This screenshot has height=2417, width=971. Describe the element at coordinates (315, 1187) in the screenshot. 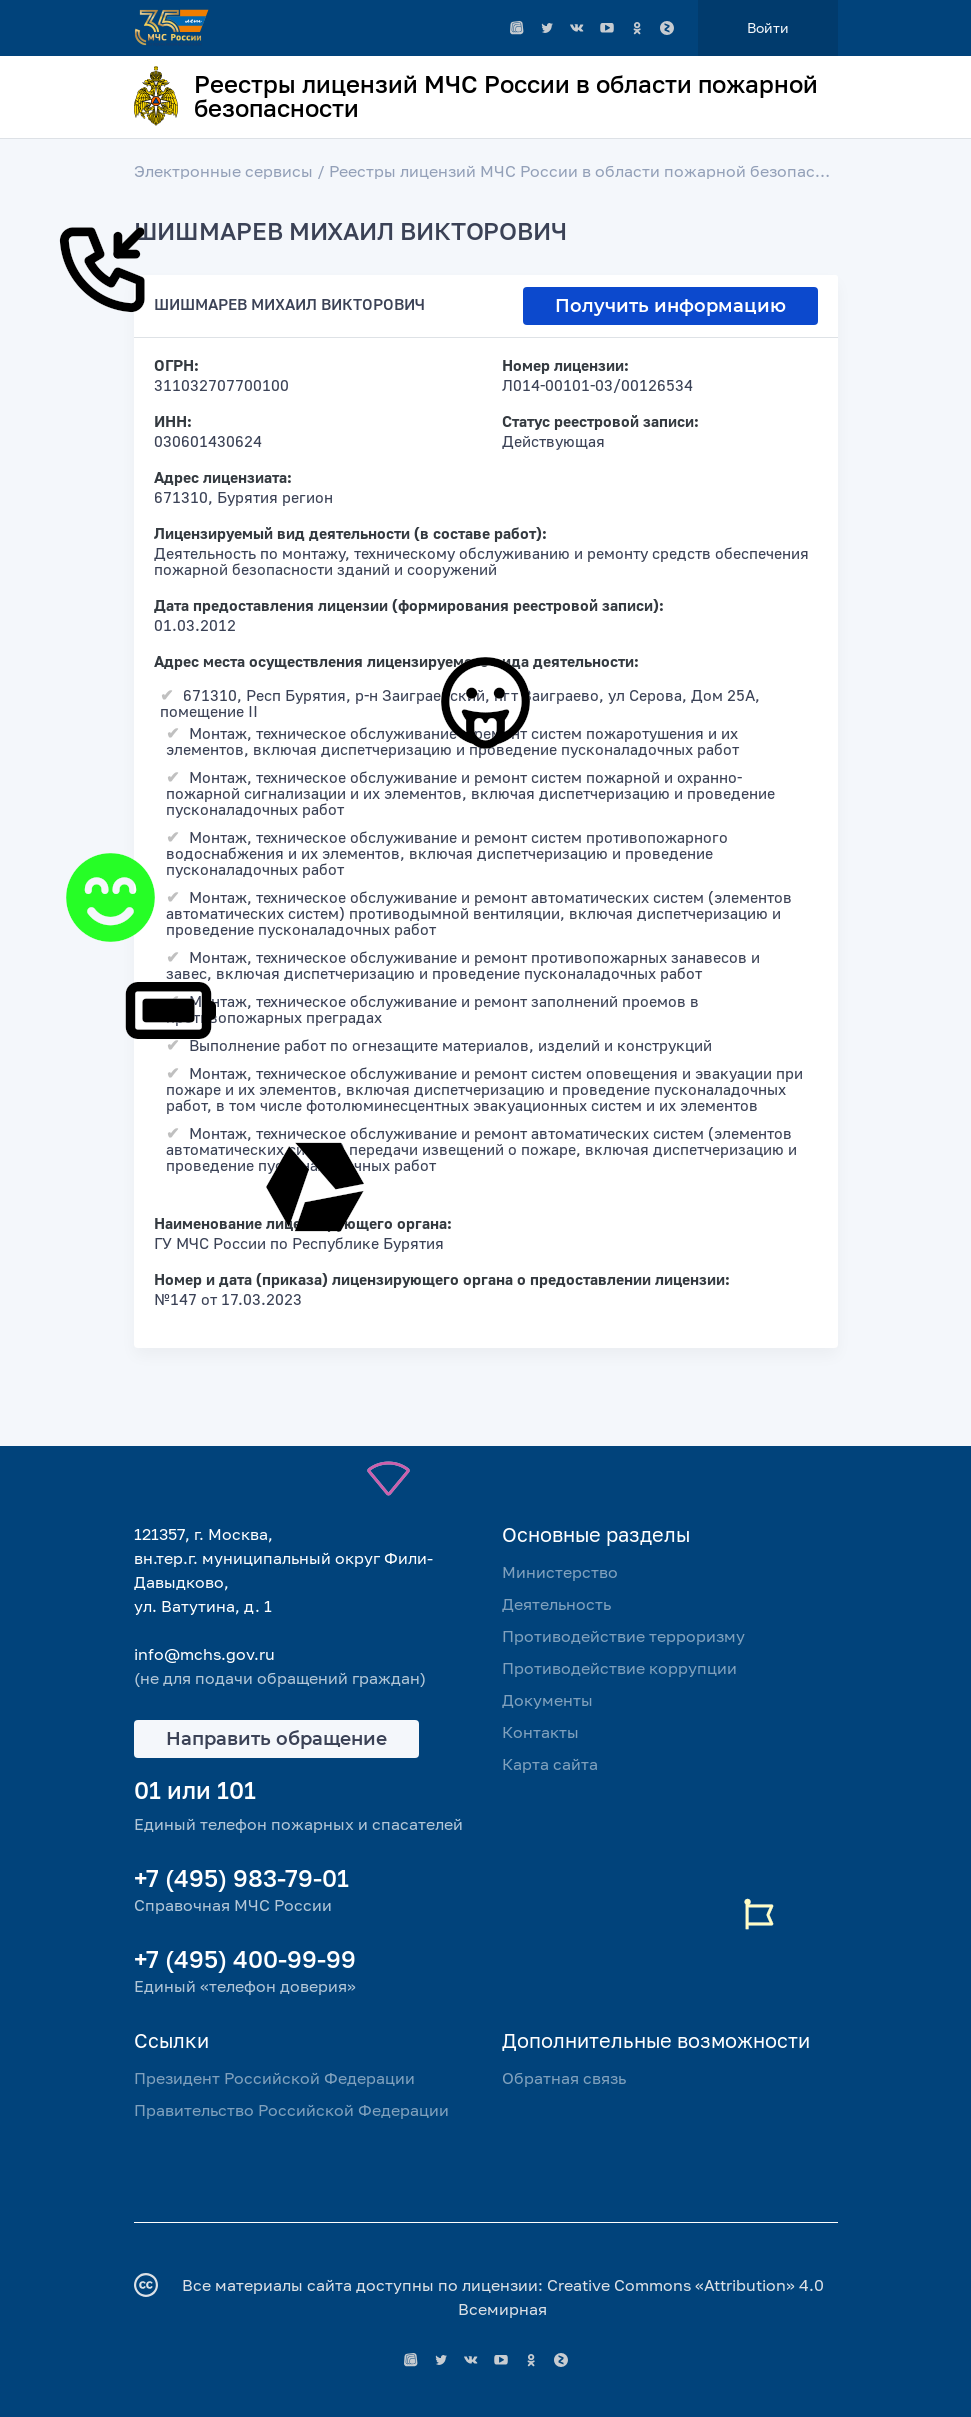

I see `InstaLOD brand logo` at that location.